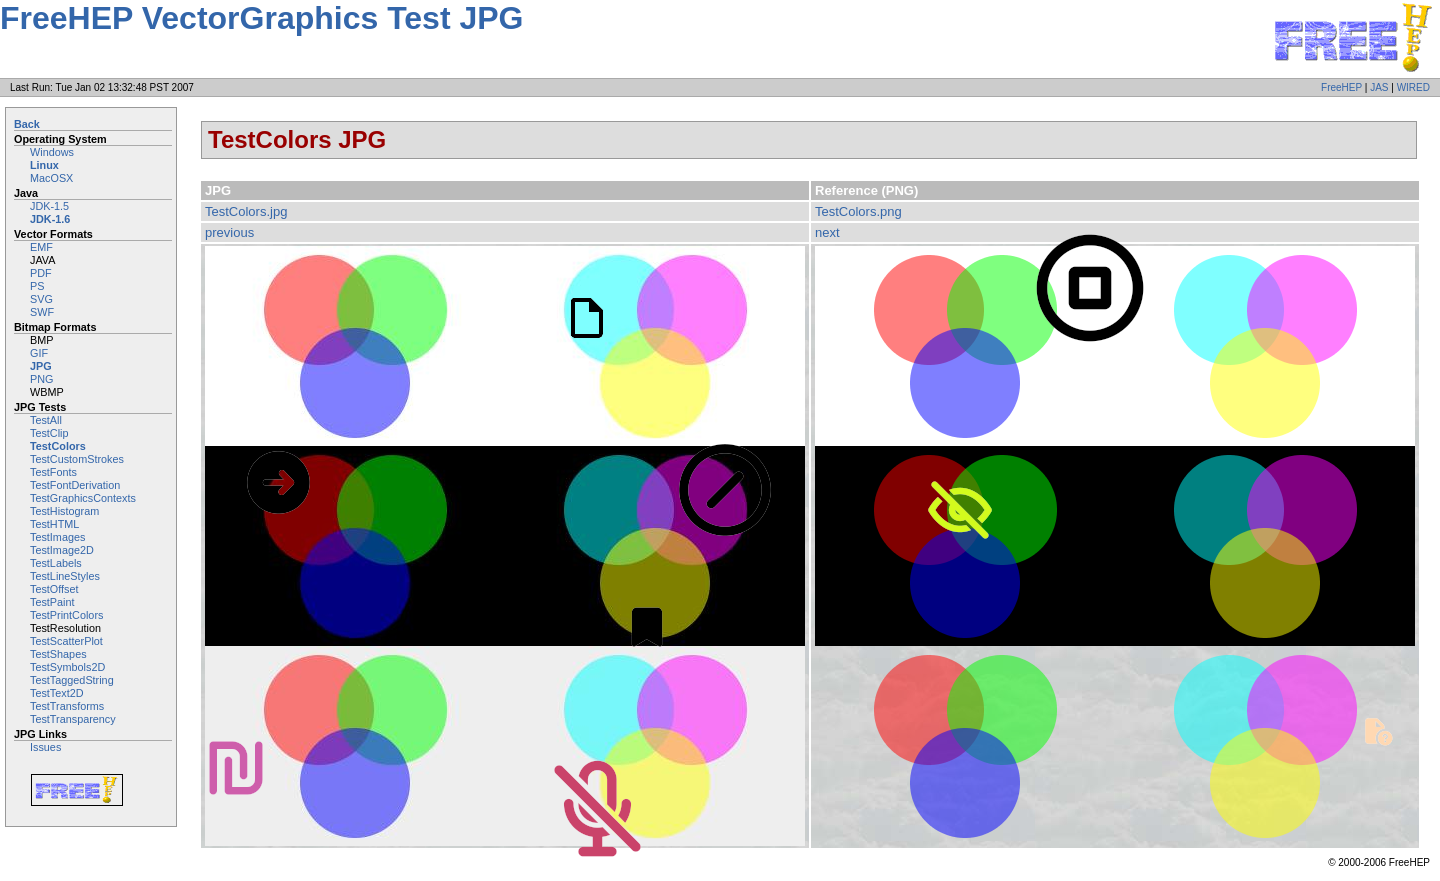 This screenshot has height=881, width=1440. Describe the element at coordinates (1378, 731) in the screenshot. I see `get help or info about this file` at that location.